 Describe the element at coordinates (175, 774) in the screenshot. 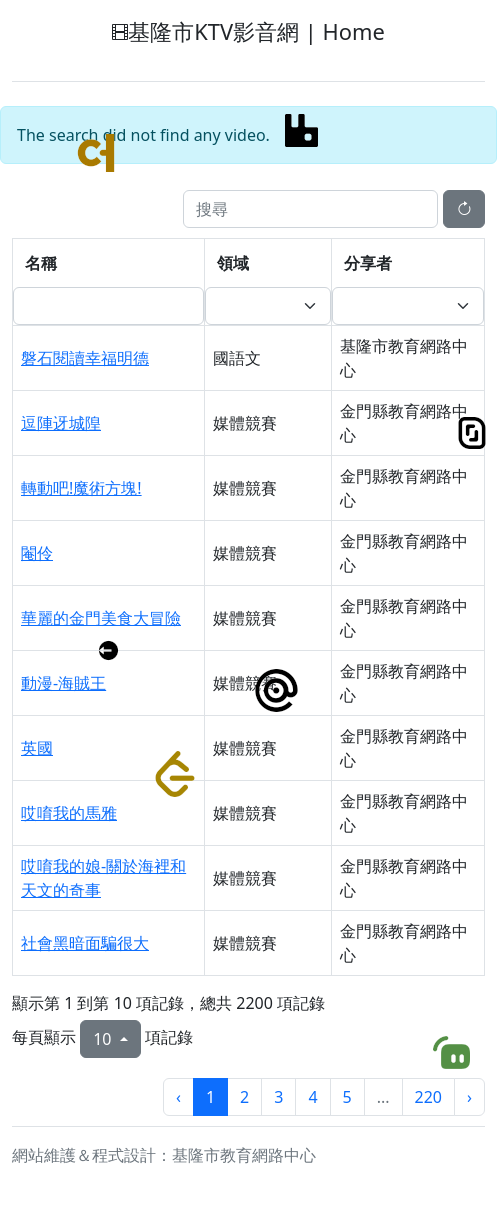

I see `open leetcode app or website` at that location.